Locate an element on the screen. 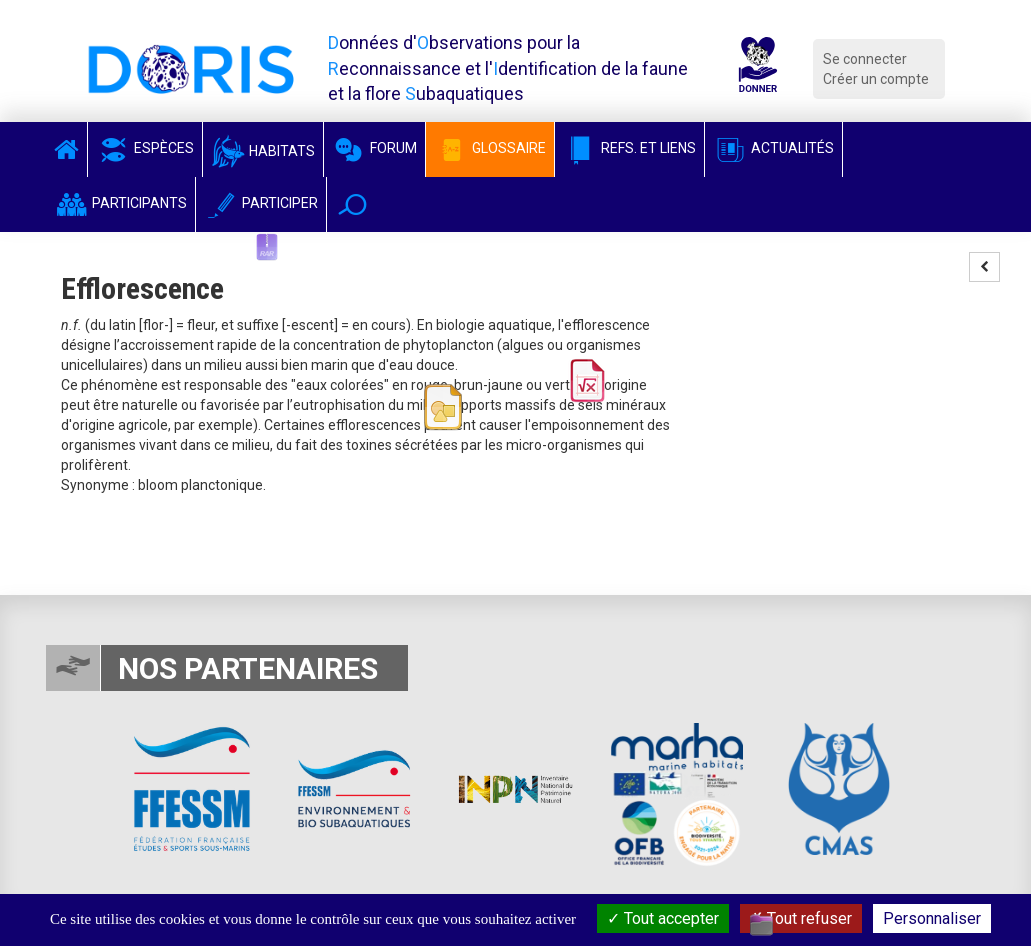 The height and width of the screenshot is (946, 1031). open folder containing files is located at coordinates (761, 924).